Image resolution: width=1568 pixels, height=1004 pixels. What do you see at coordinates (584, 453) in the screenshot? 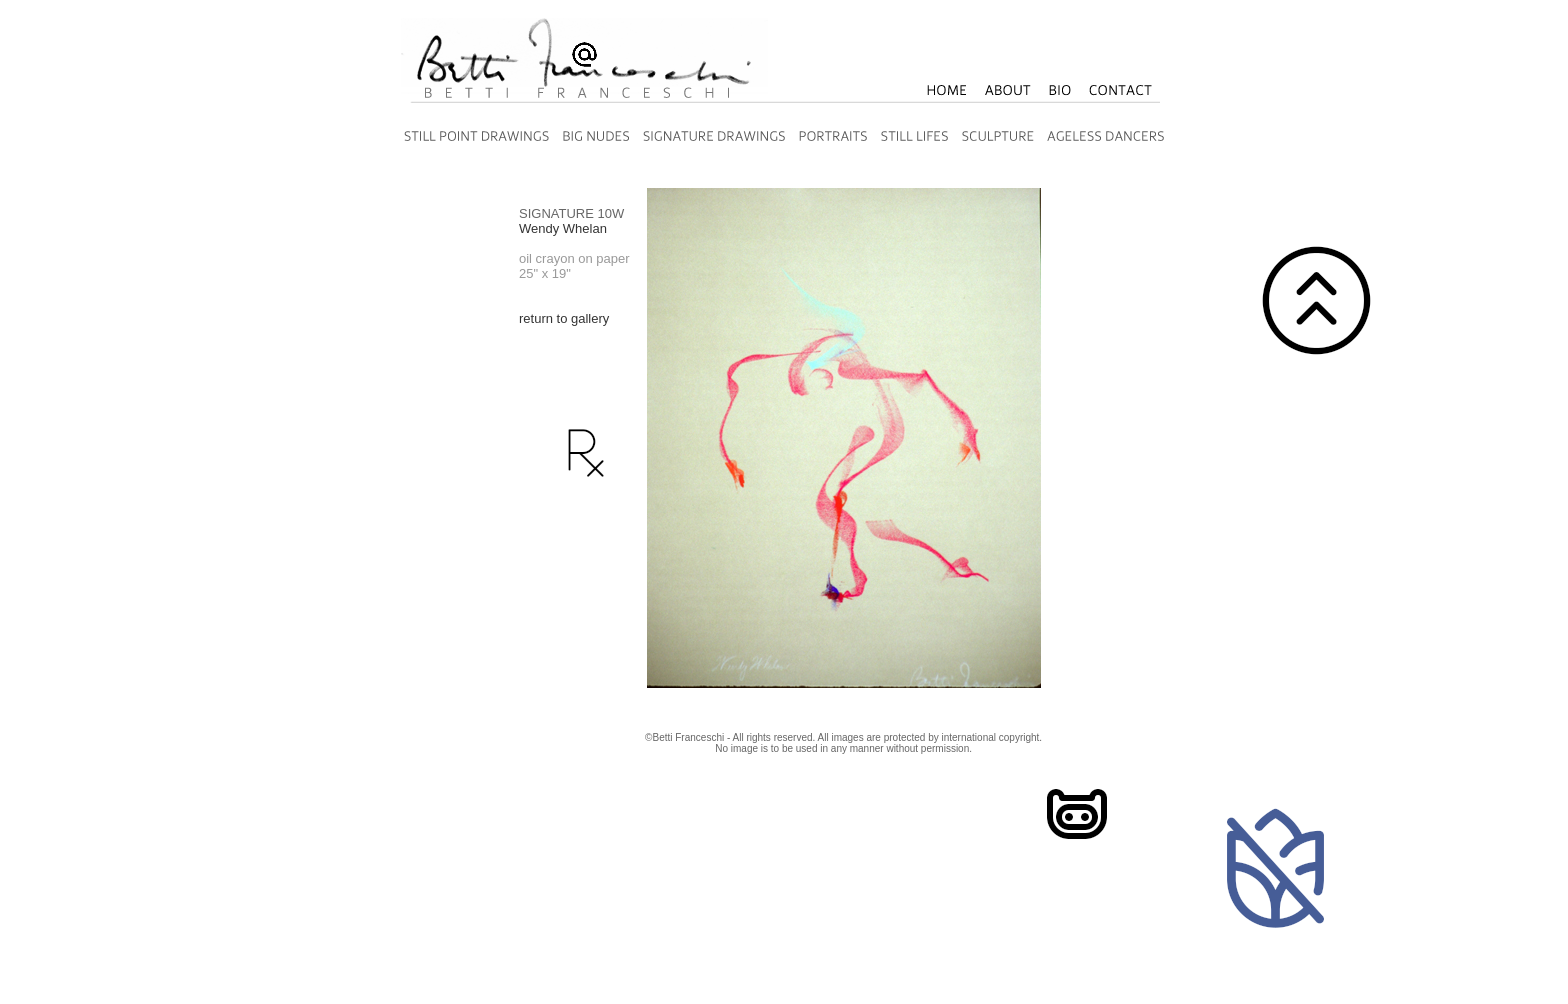
I see `view prescription details` at bounding box center [584, 453].